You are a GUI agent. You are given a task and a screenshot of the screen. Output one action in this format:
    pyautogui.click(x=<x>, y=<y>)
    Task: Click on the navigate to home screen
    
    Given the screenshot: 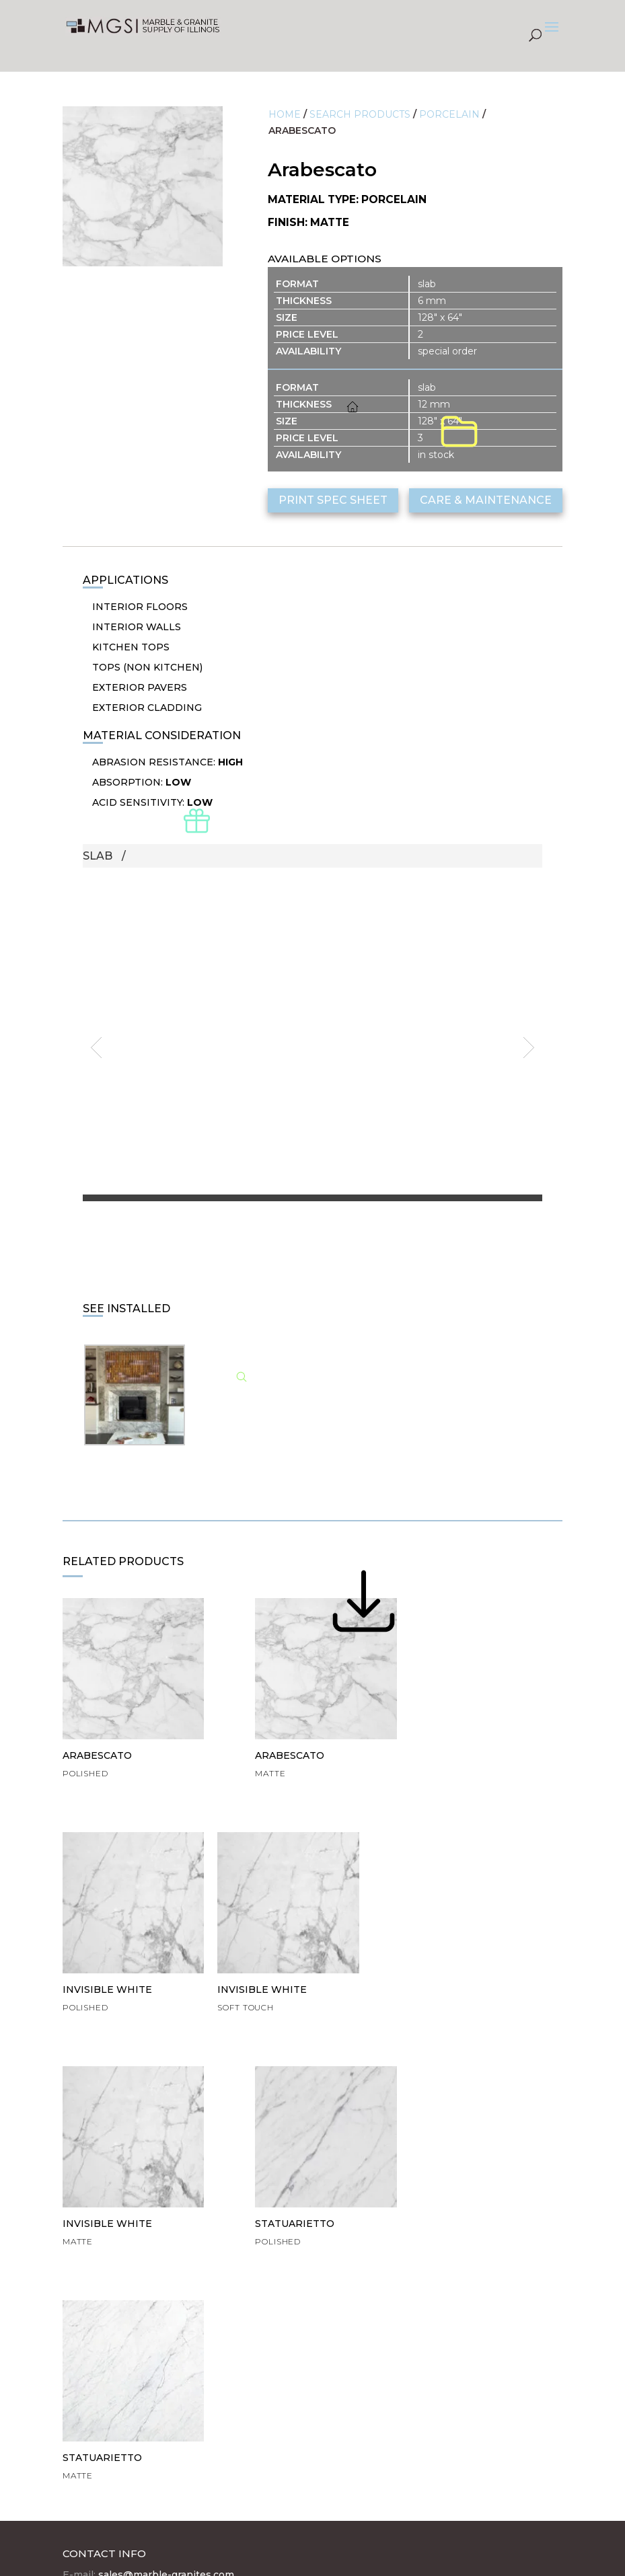 What is the action you would take?
    pyautogui.click(x=353, y=407)
    